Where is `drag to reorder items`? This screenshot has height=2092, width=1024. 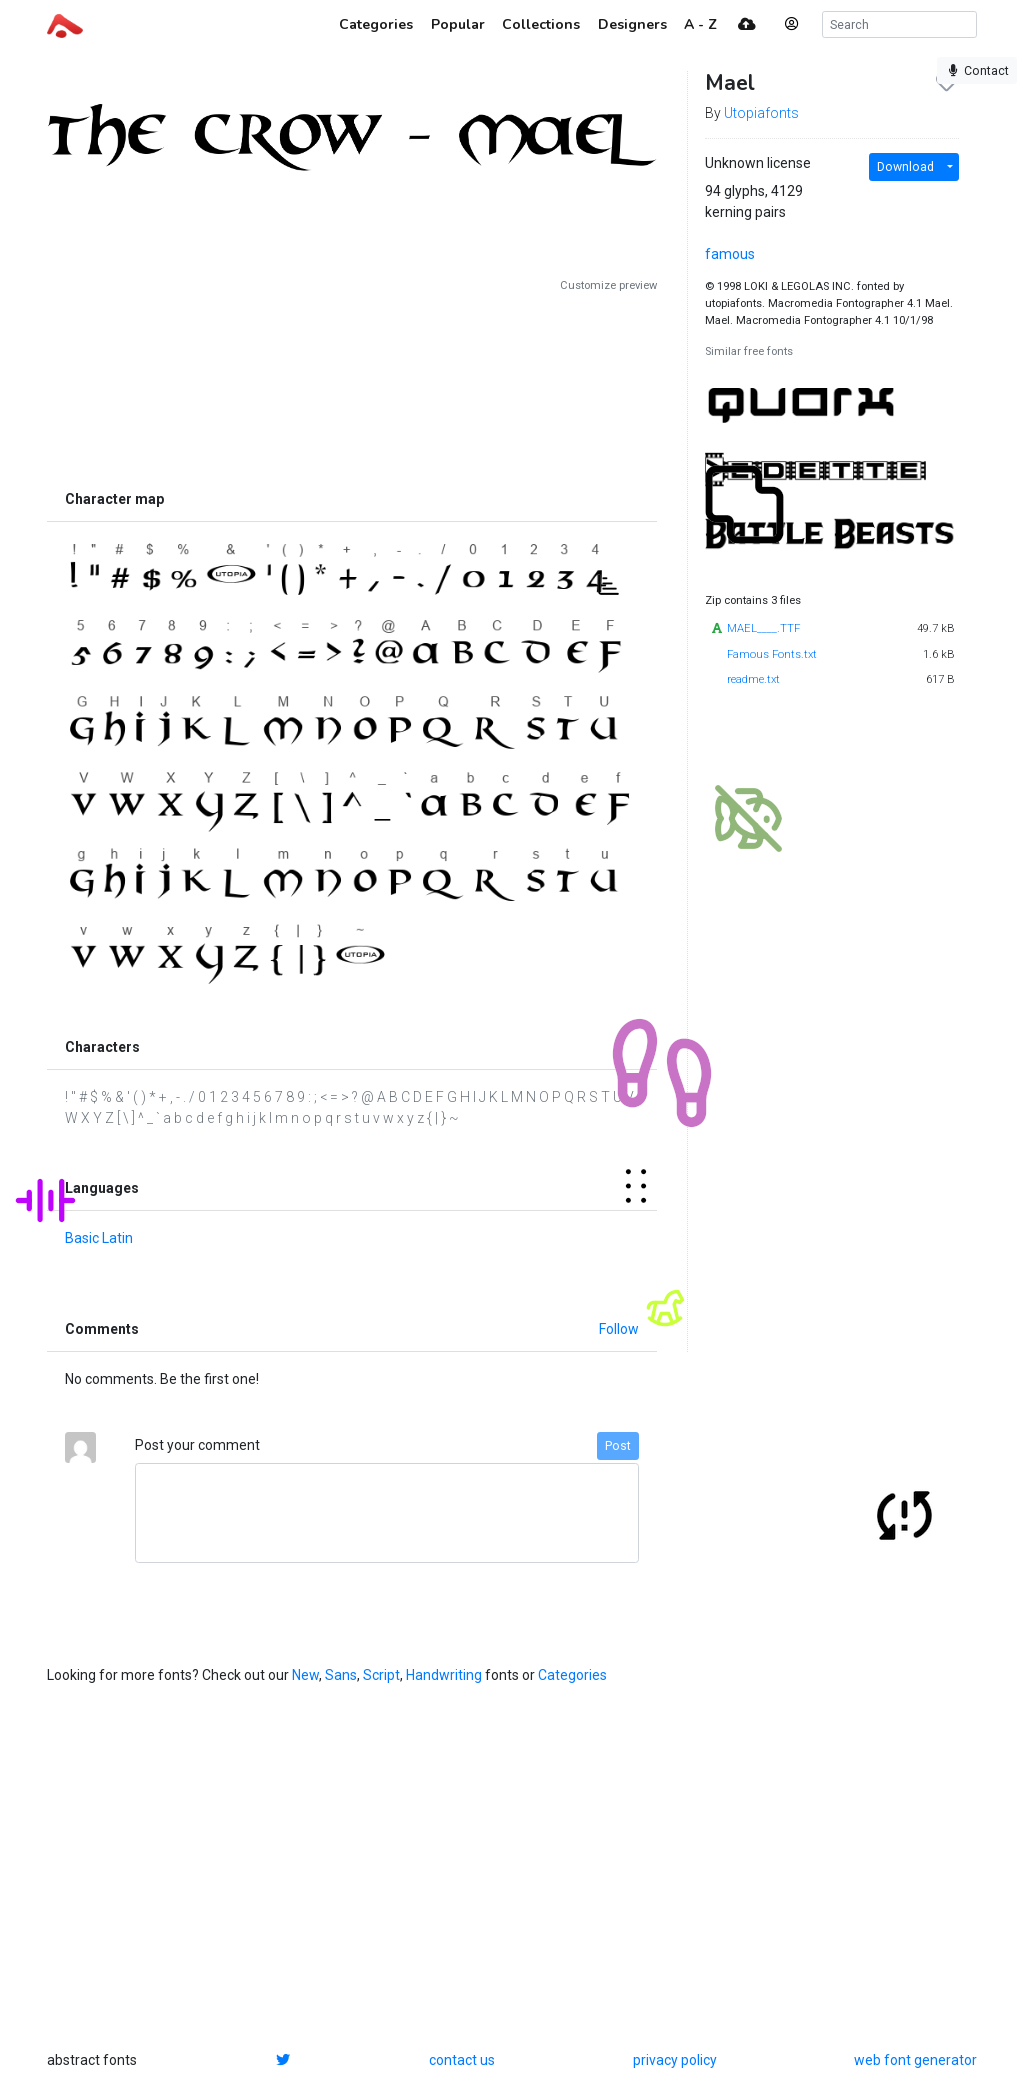
drag to reorder items is located at coordinates (636, 1186).